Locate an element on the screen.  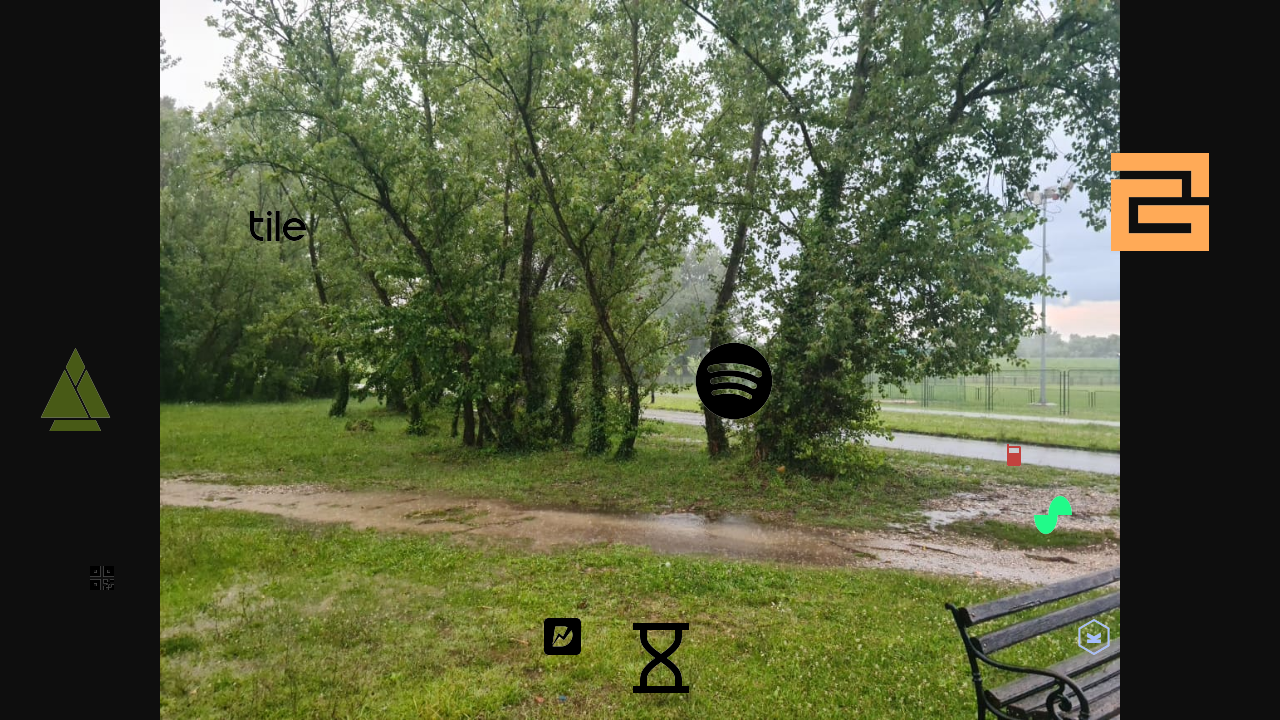
indicates a loading or processing state is located at coordinates (661, 658).